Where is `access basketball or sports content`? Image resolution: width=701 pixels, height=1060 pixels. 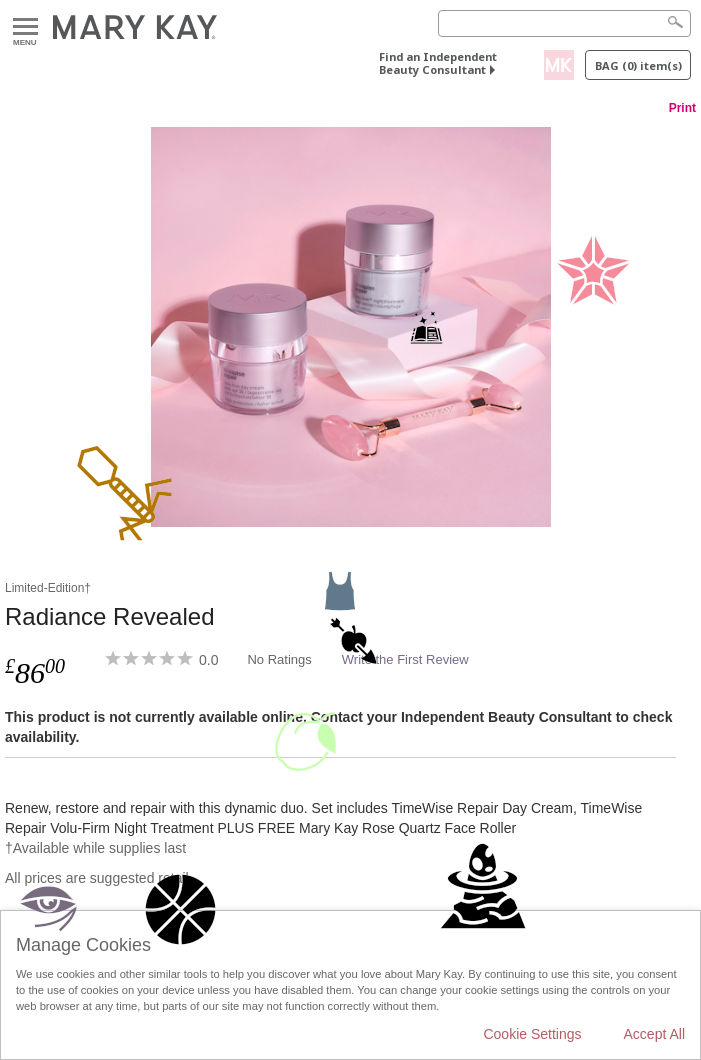 access basketball or sports content is located at coordinates (180, 909).